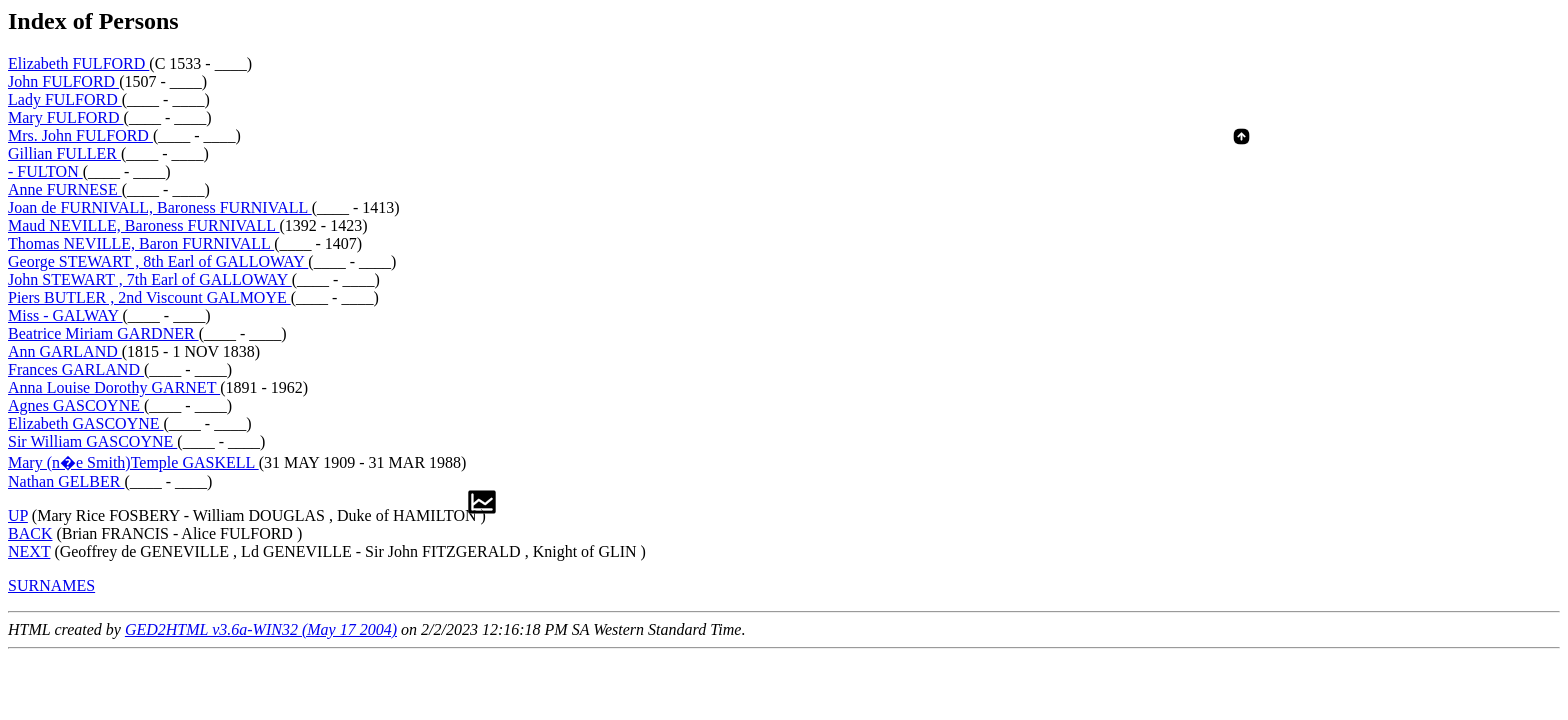 Image resolution: width=1568 pixels, height=720 pixels. What do you see at coordinates (1241, 136) in the screenshot?
I see `upload a file or document` at bounding box center [1241, 136].